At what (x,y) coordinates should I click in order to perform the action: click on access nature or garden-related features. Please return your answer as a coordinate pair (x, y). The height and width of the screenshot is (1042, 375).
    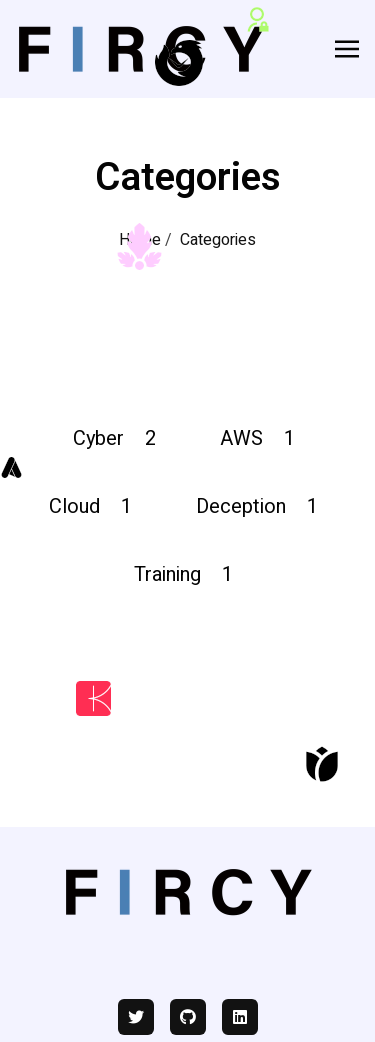
    Looking at the image, I should click on (322, 764).